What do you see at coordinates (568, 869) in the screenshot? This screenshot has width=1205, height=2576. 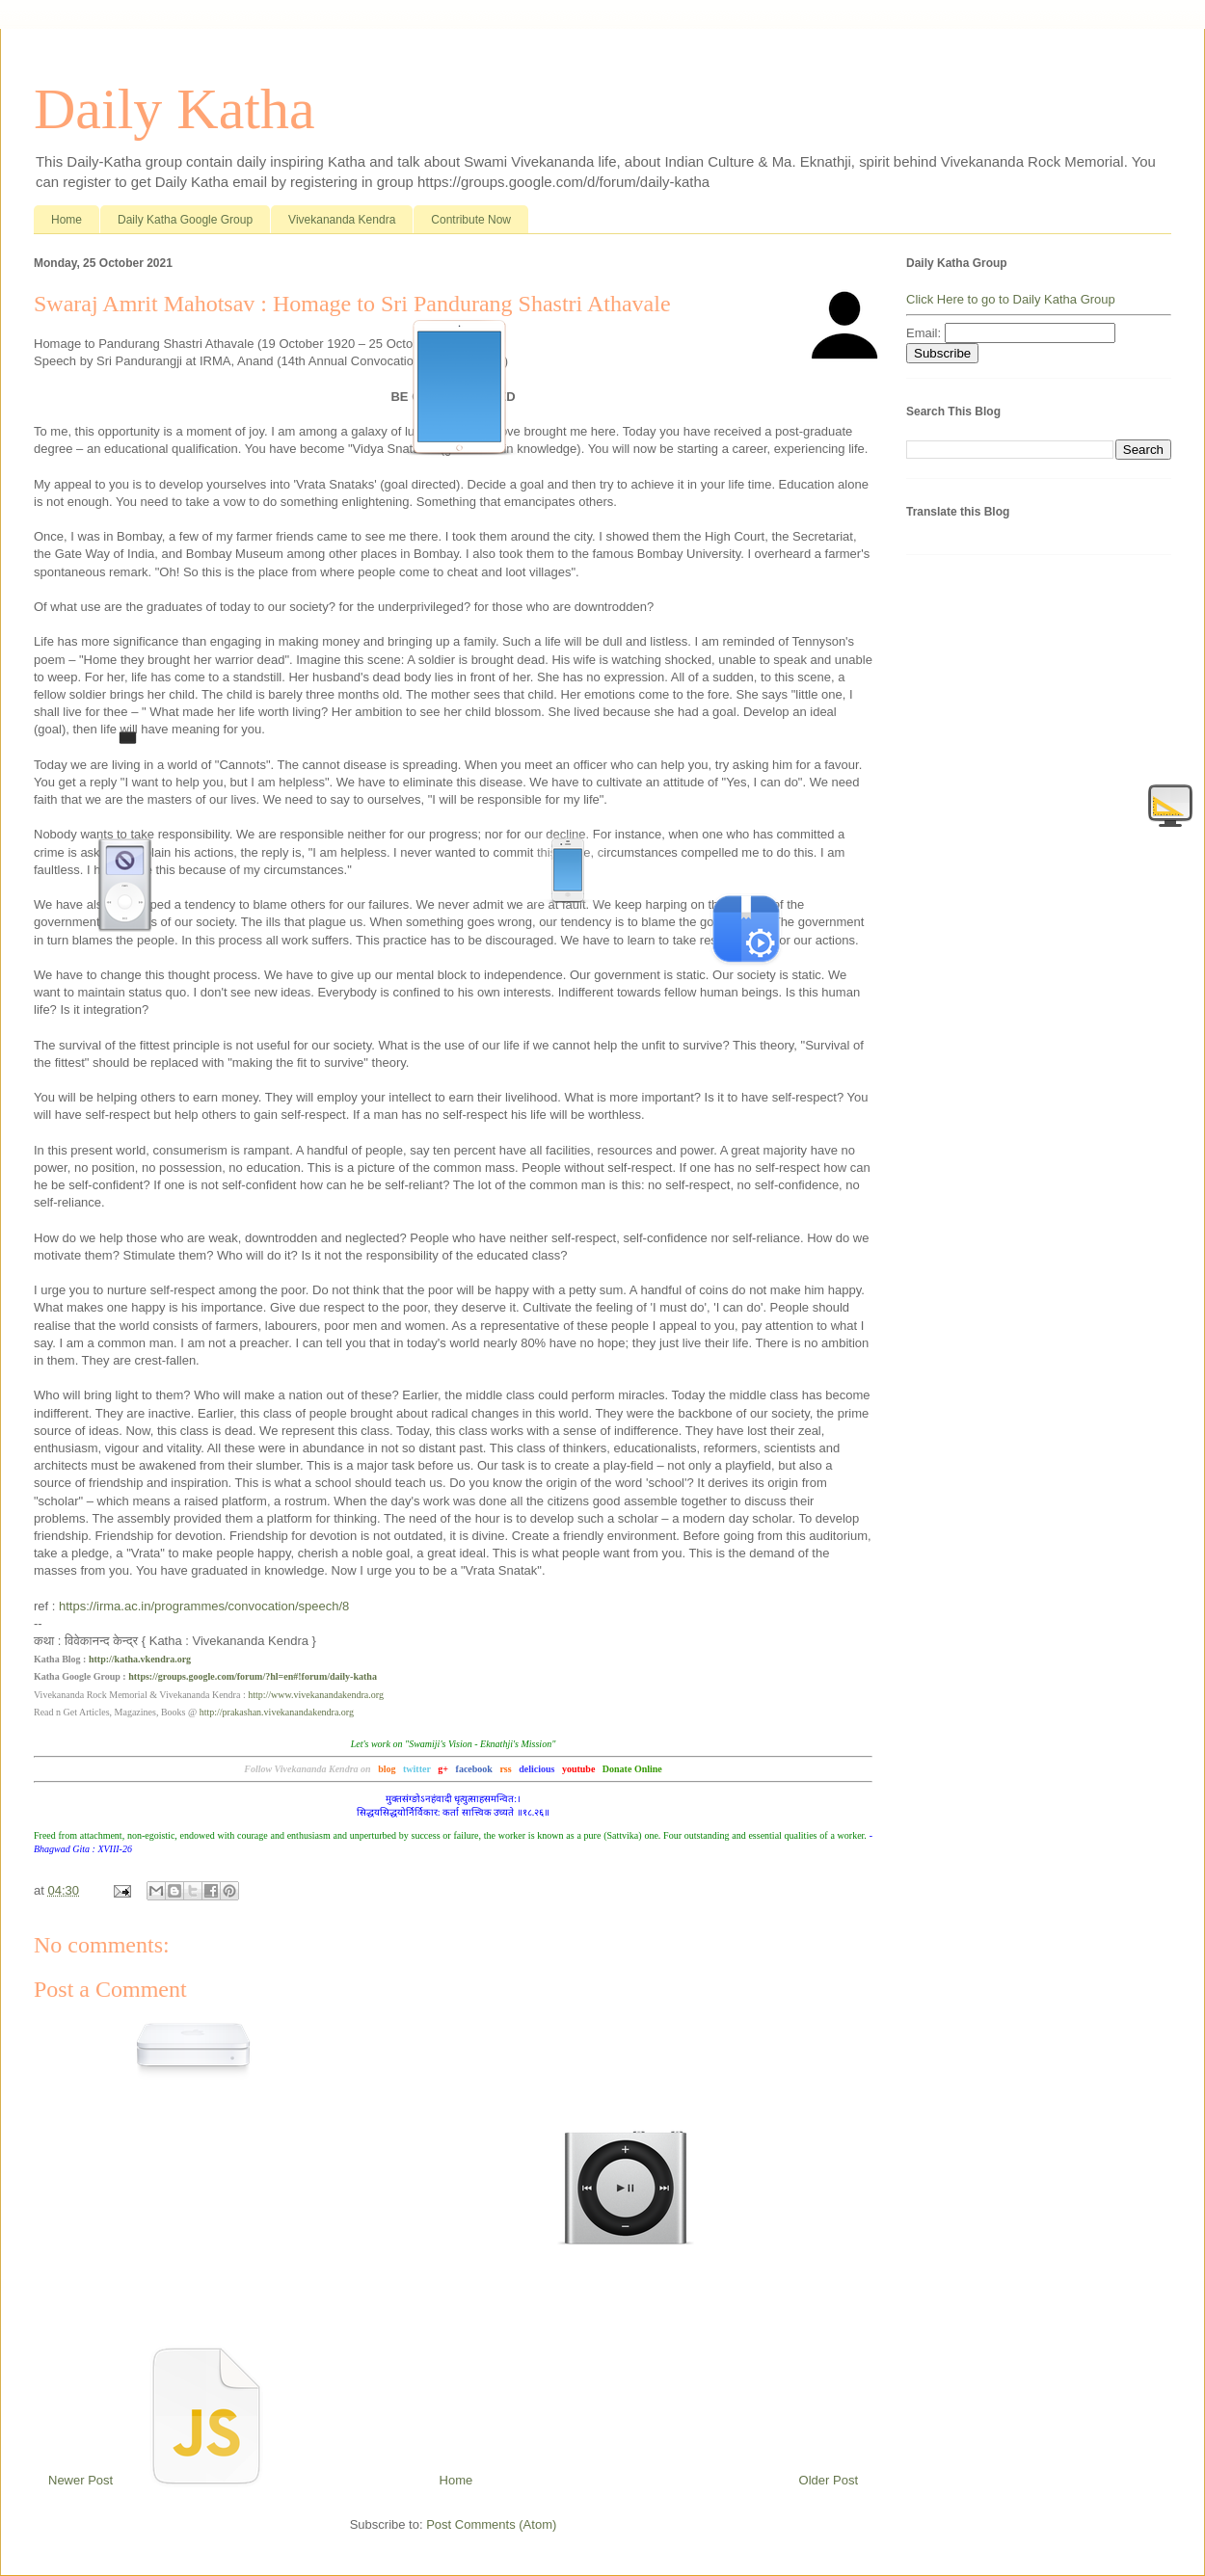 I see `connect or sync a white iPhone device` at bounding box center [568, 869].